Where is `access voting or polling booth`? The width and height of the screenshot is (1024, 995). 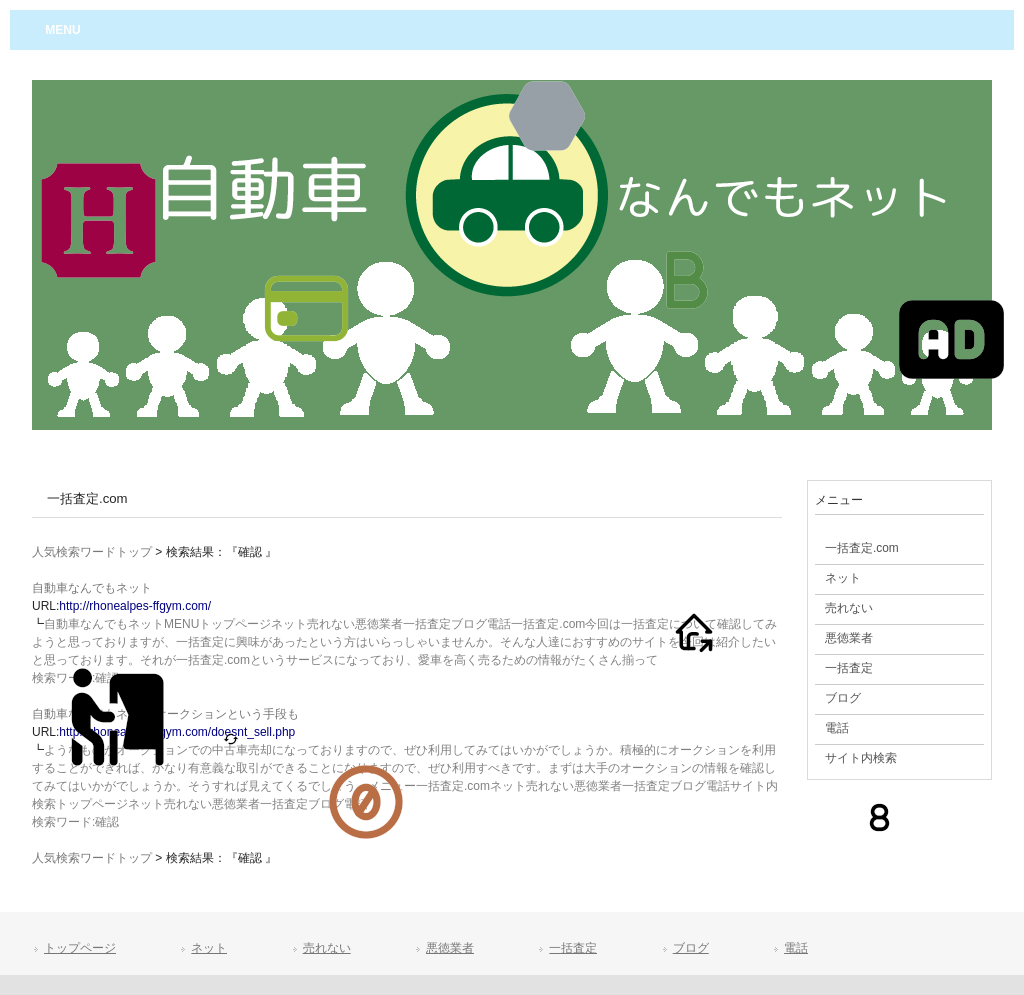 access voting or polling booth is located at coordinates (115, 717).